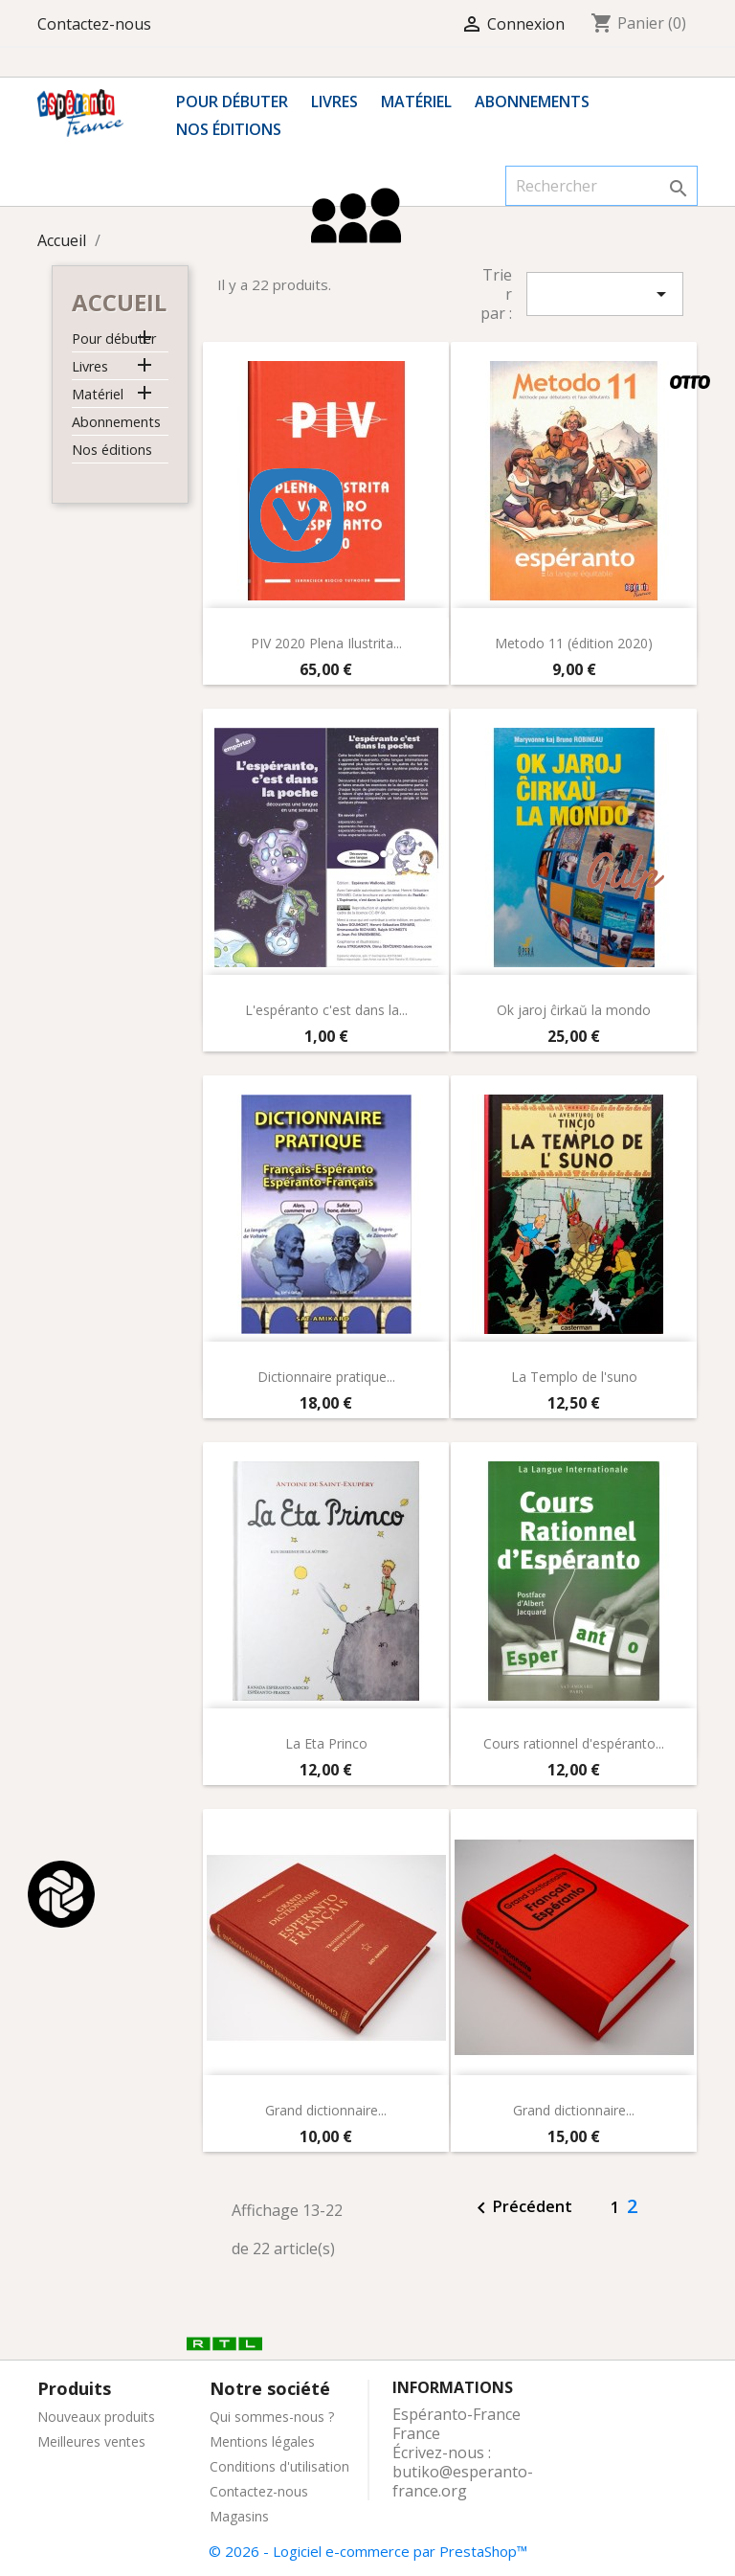 This screenshot has height=2576, width=735. I want to click on visit the OTTO online shopping platform, so click(690, 382).